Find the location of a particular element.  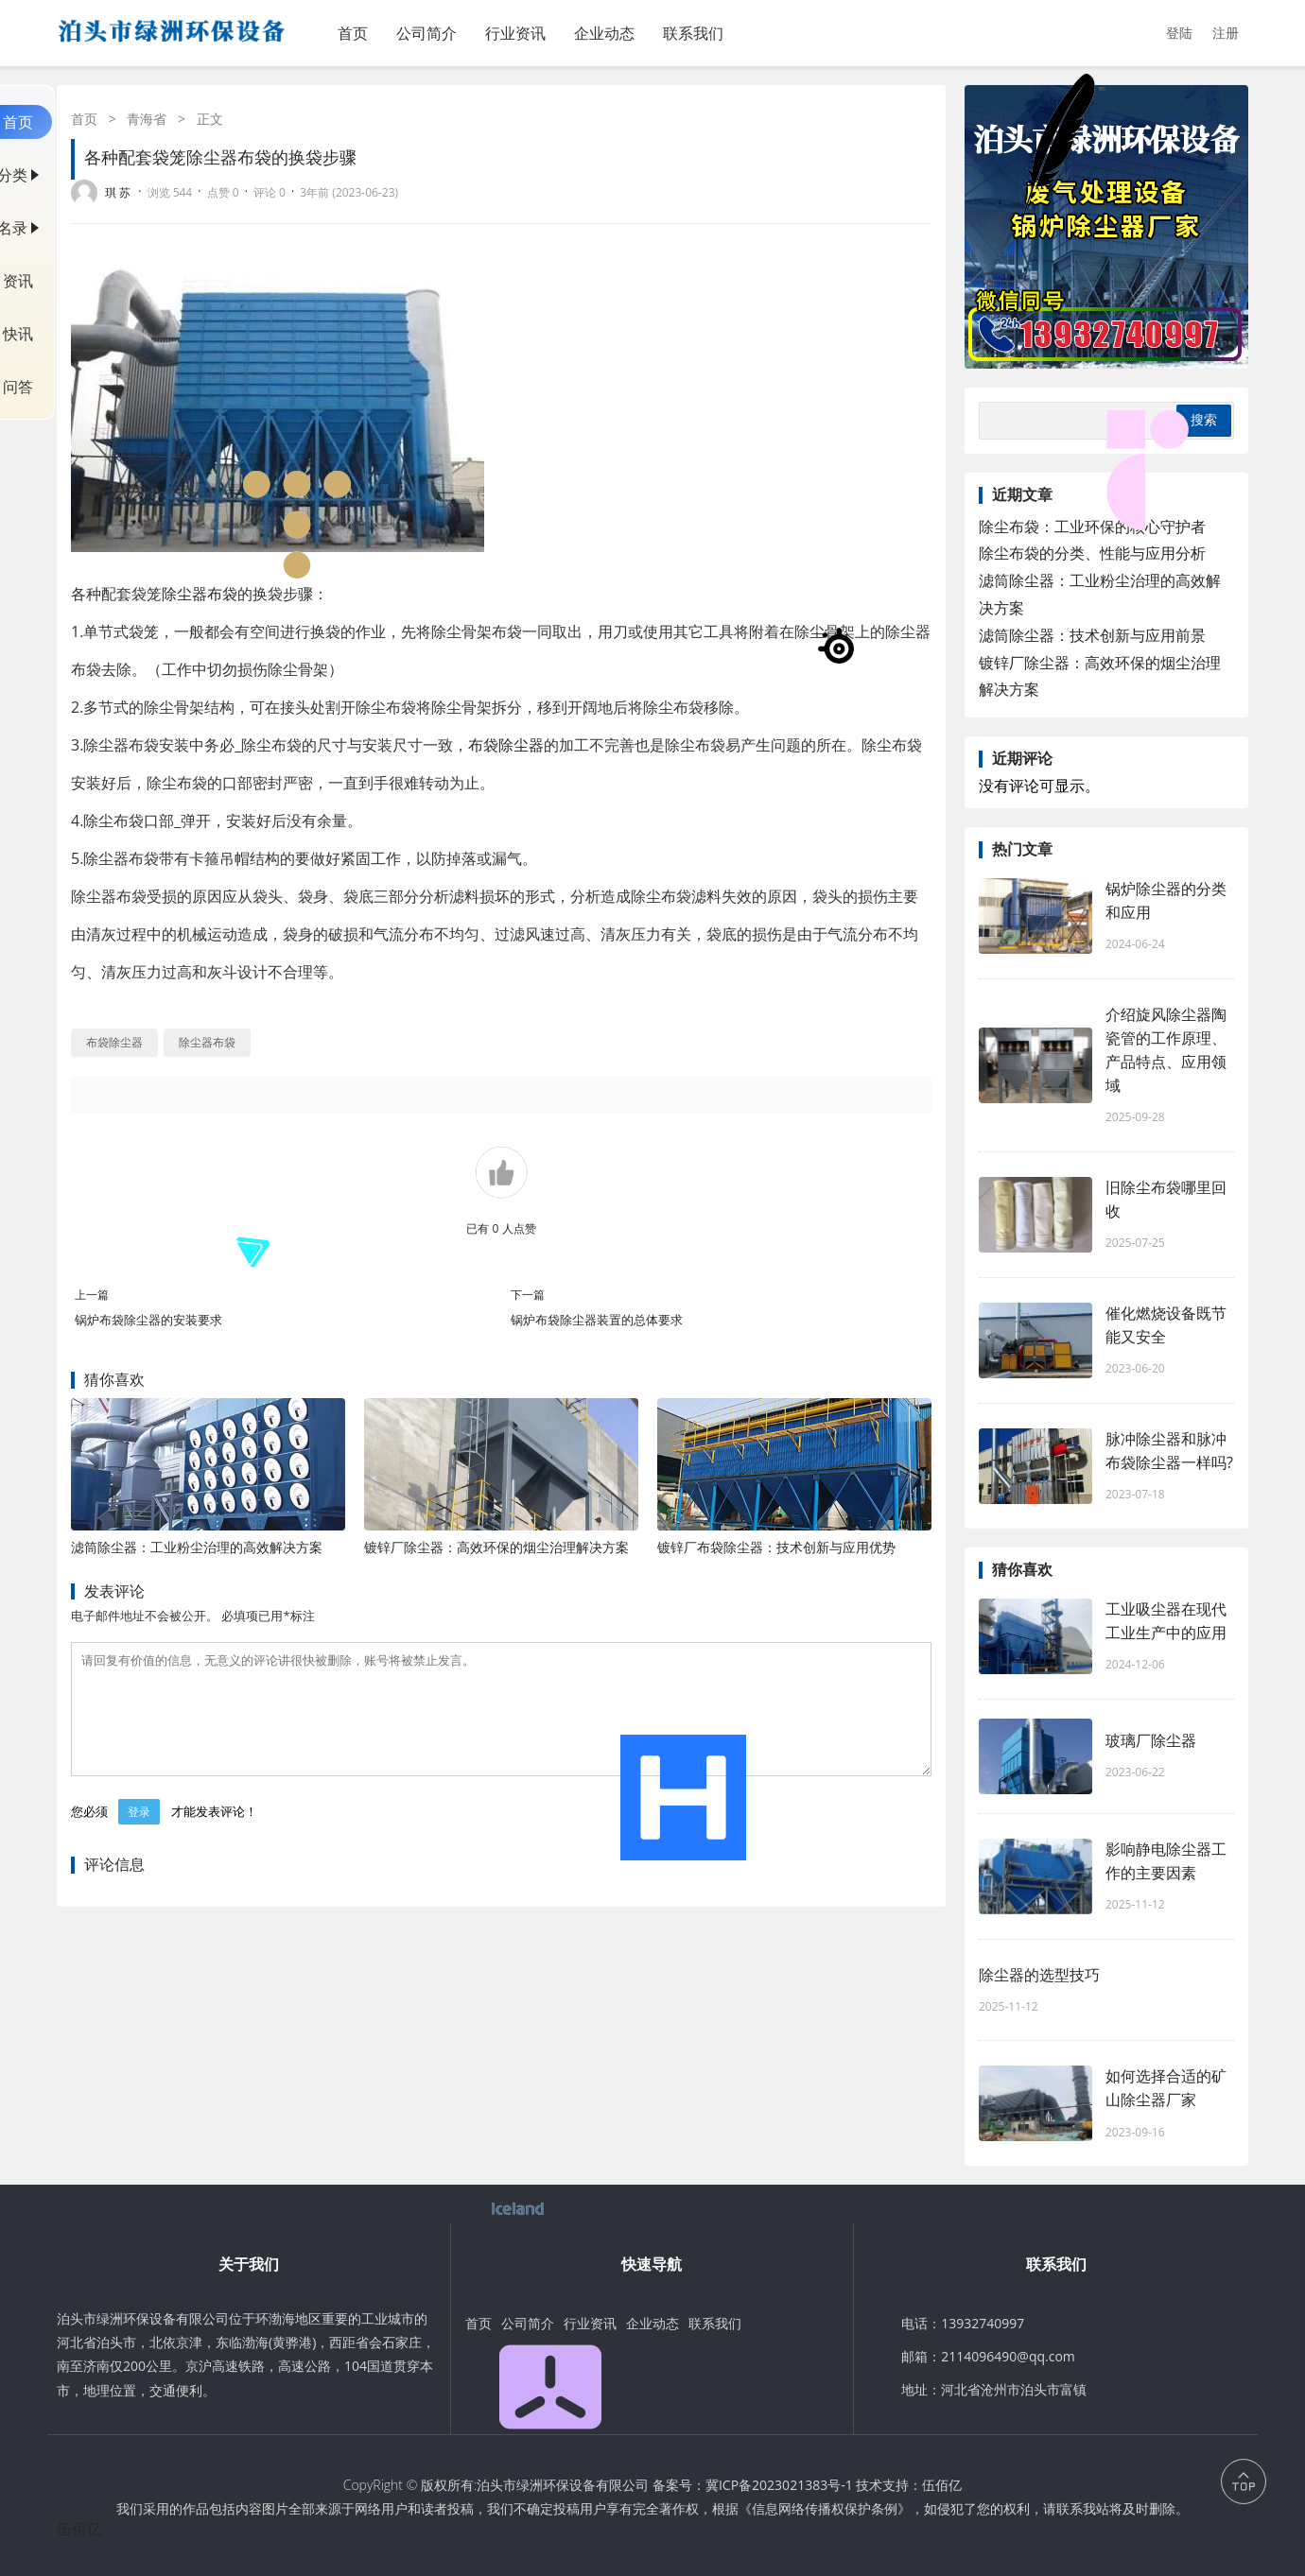

radix ui library logo is located at coordinates (1147, 470).